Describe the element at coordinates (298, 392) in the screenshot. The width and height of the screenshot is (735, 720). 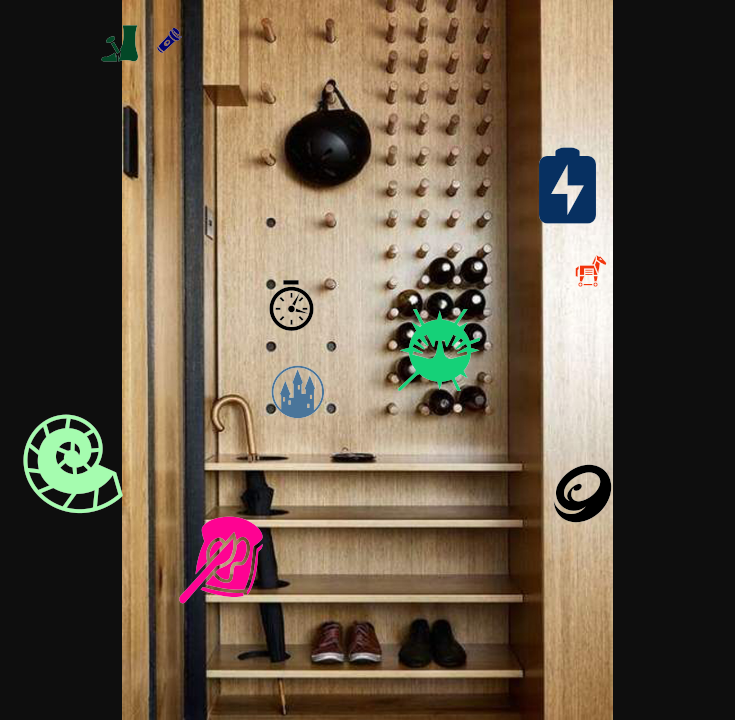
I see `access castle or fortress location in game` at that location.